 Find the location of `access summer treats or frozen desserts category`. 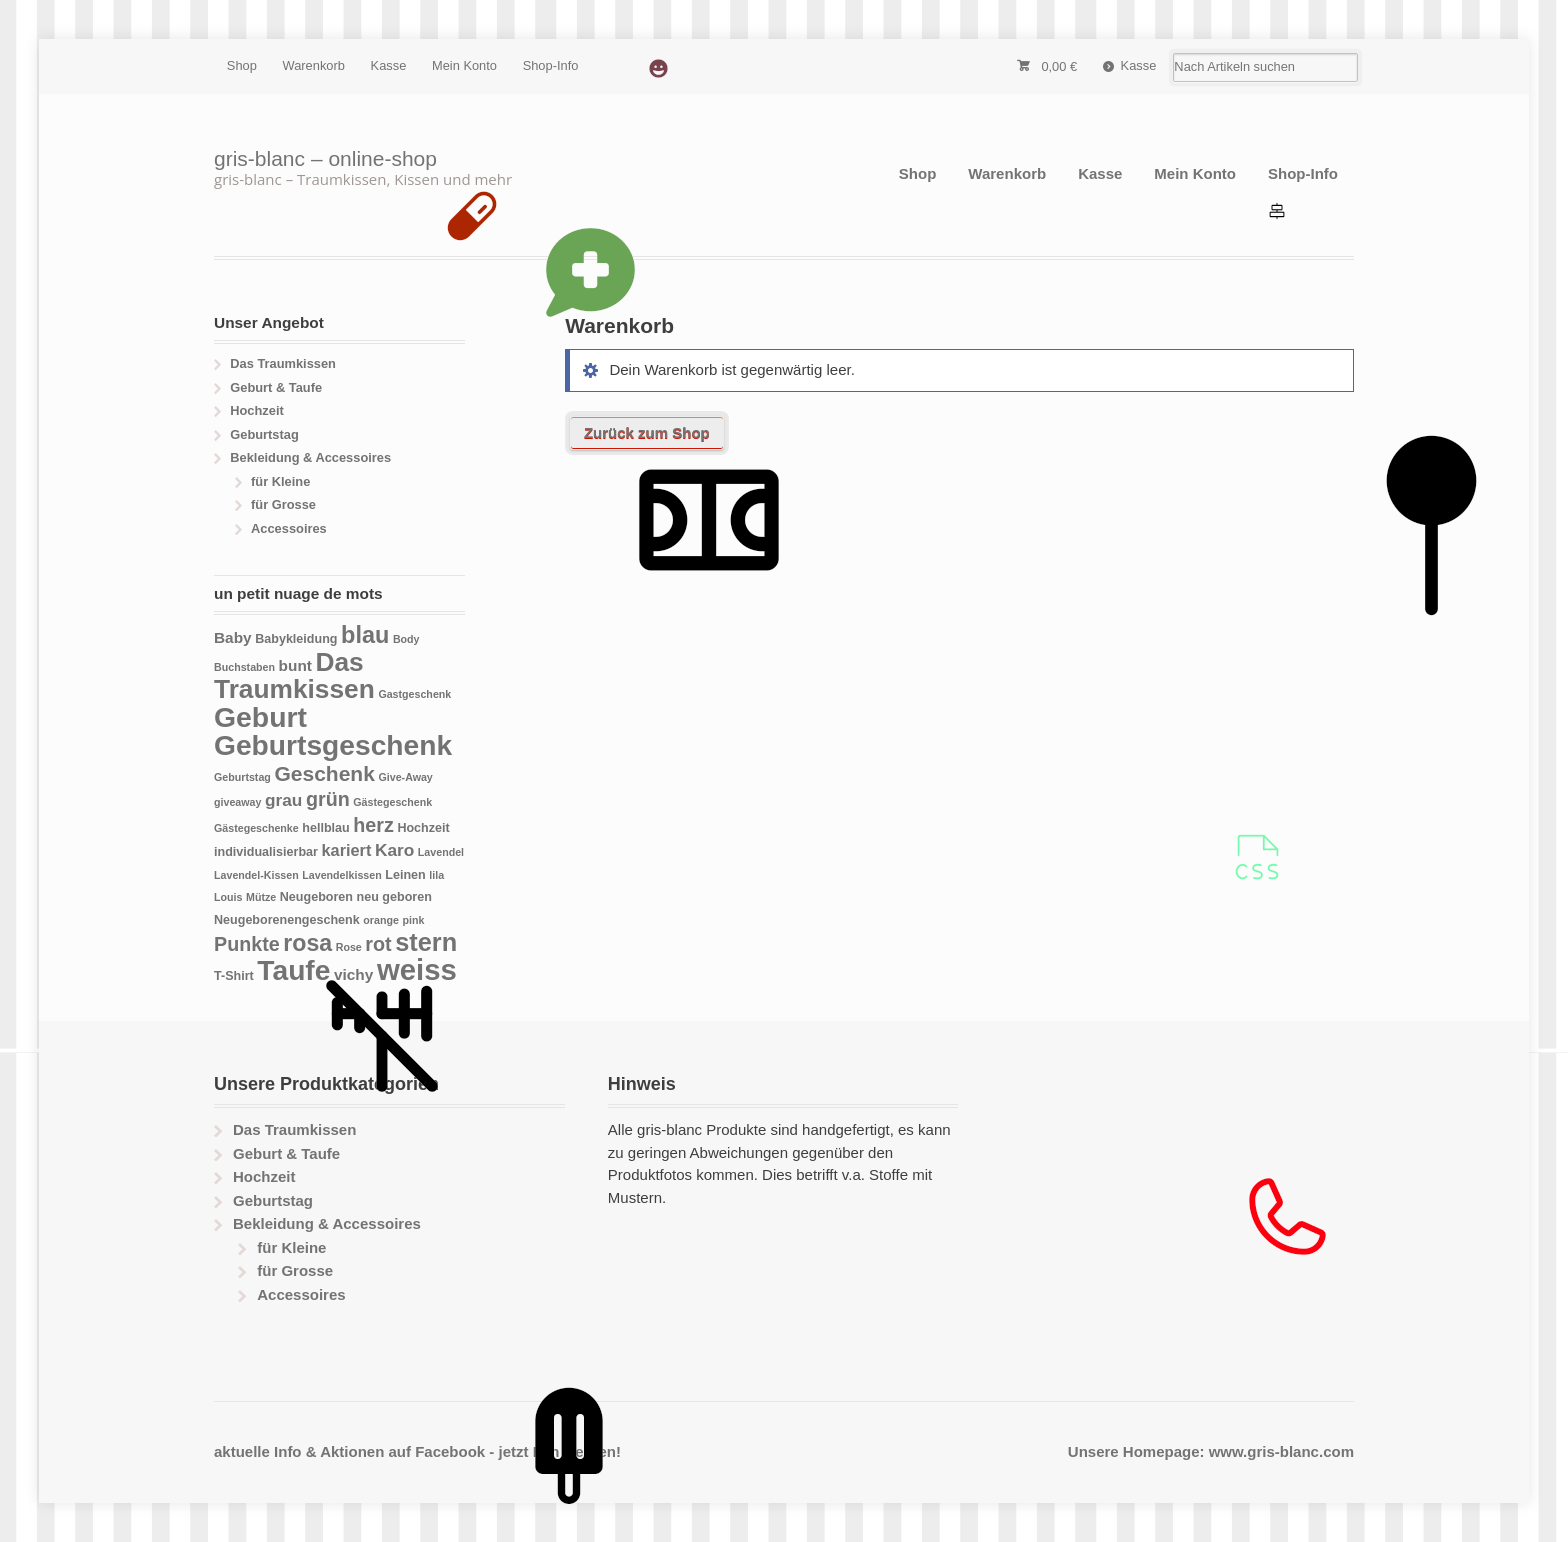

access summer treats or frozen desserts category is located at coordinates (569, 1444).